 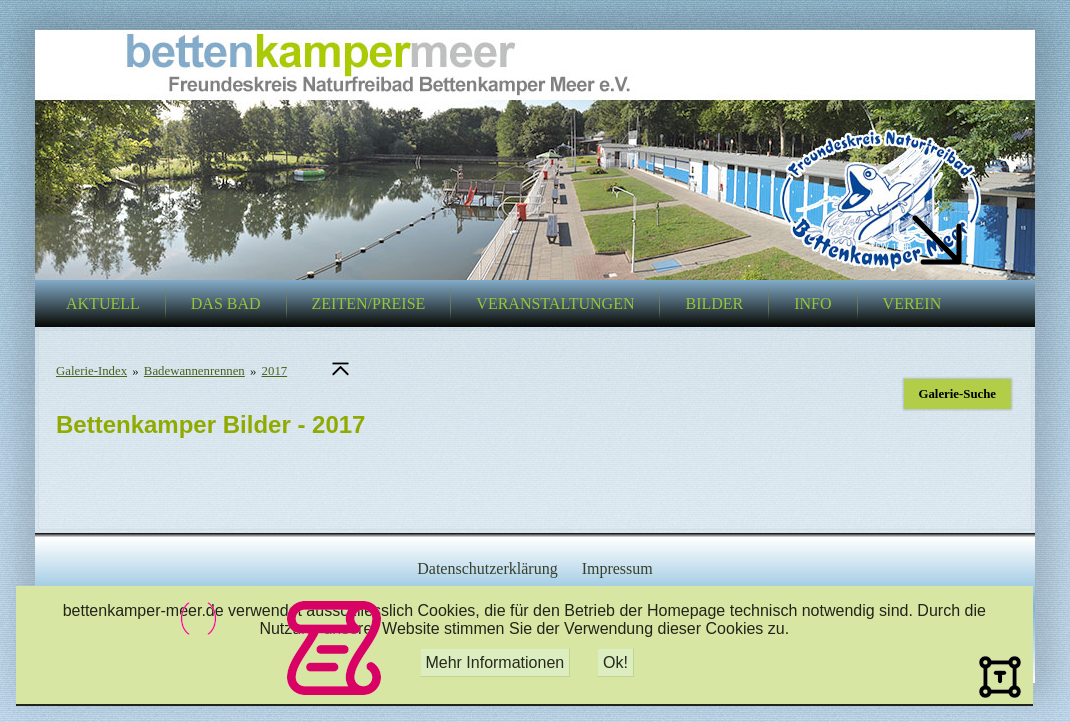 I want to click on resize text or adjust font size, so click(x=1000, y=677).